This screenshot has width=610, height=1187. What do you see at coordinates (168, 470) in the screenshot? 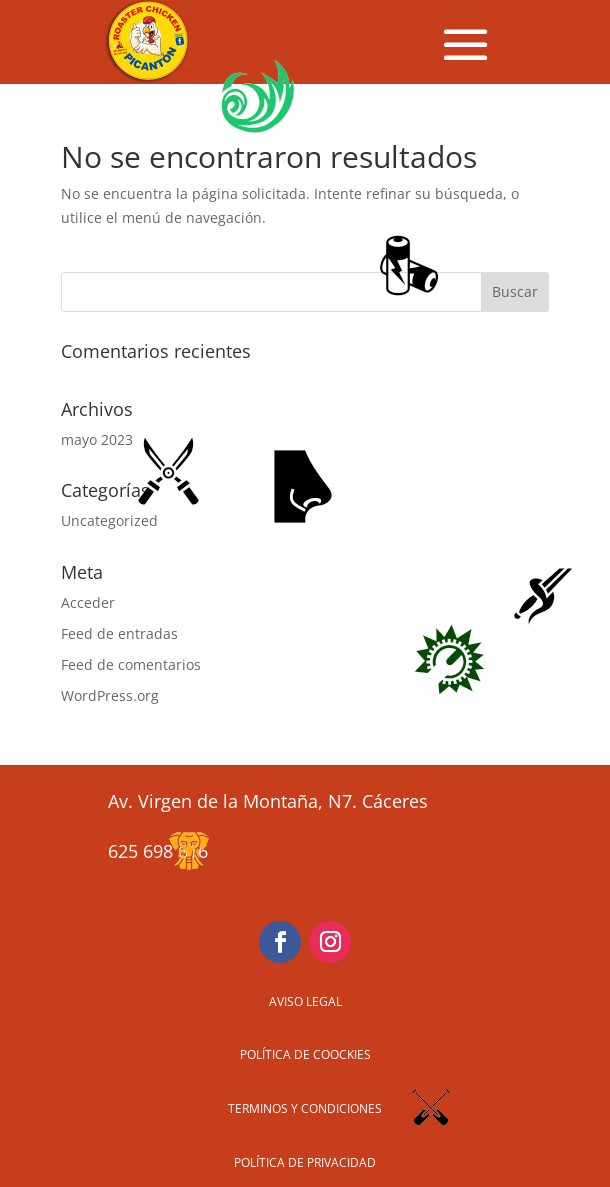
I see `trim or cut selected content` at bounding box center [168, 470].